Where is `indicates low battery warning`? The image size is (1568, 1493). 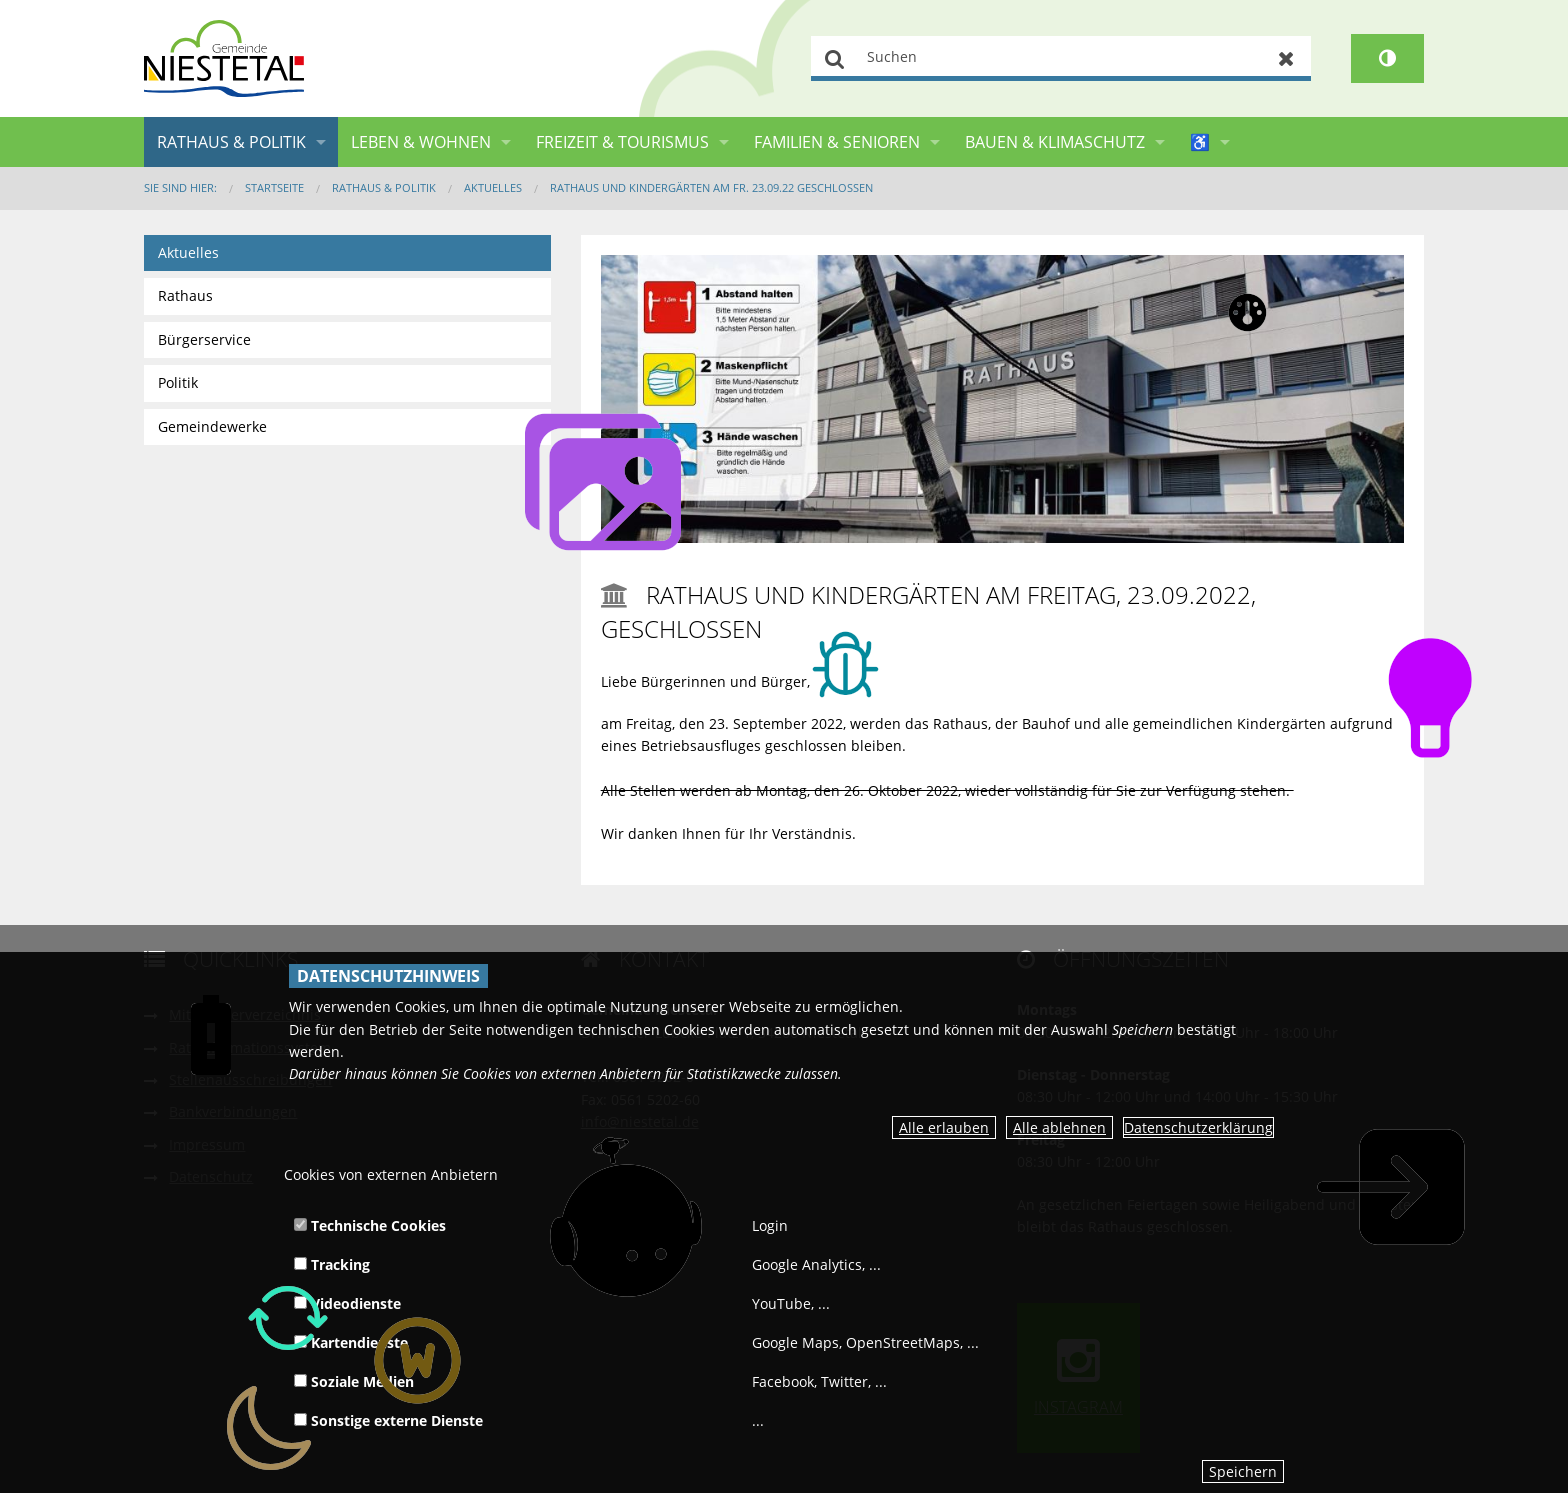 indicates low battery warning is located at coordinates (211, 1035).